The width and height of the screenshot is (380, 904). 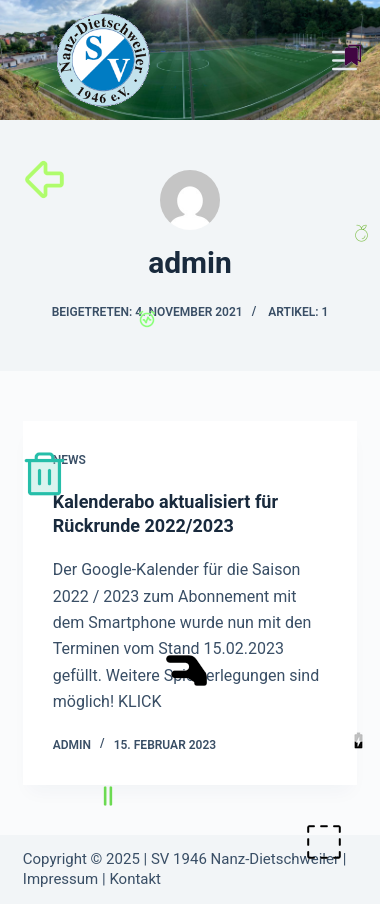 I want to click on indicates battery is charging at 50% capacity, so click(x=358, y=740).